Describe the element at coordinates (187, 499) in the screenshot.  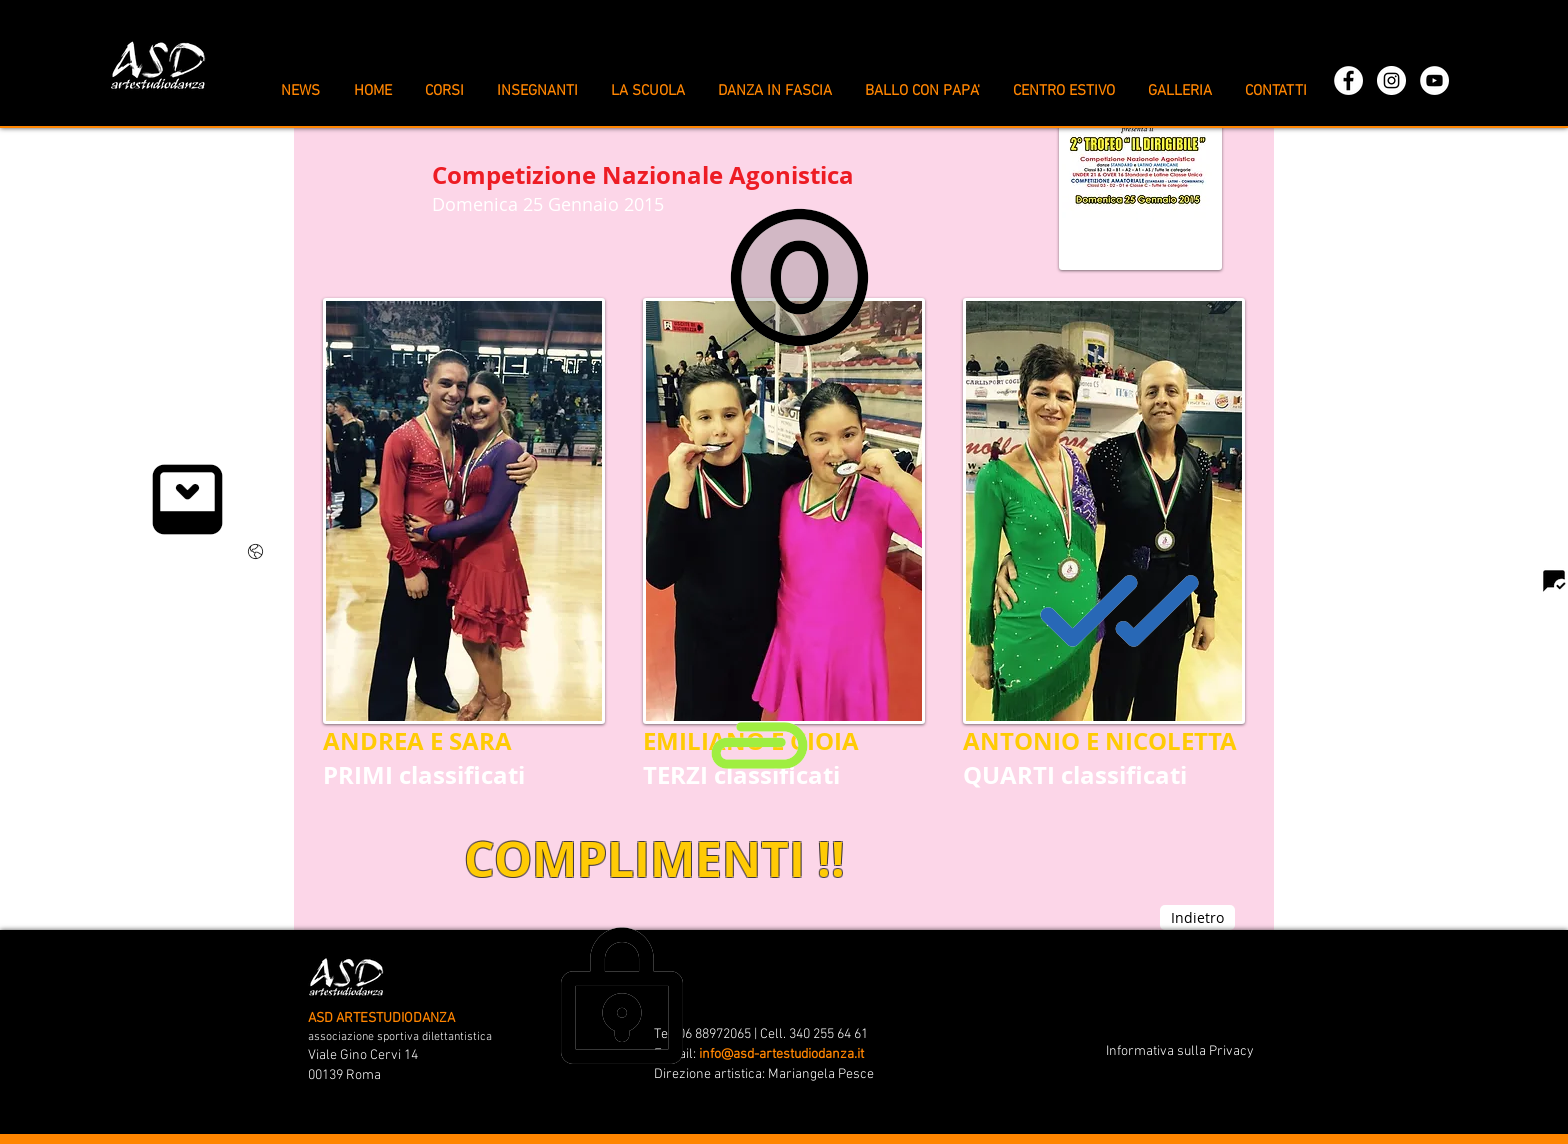
I see `collapse the bottom navigation bar` at that location.